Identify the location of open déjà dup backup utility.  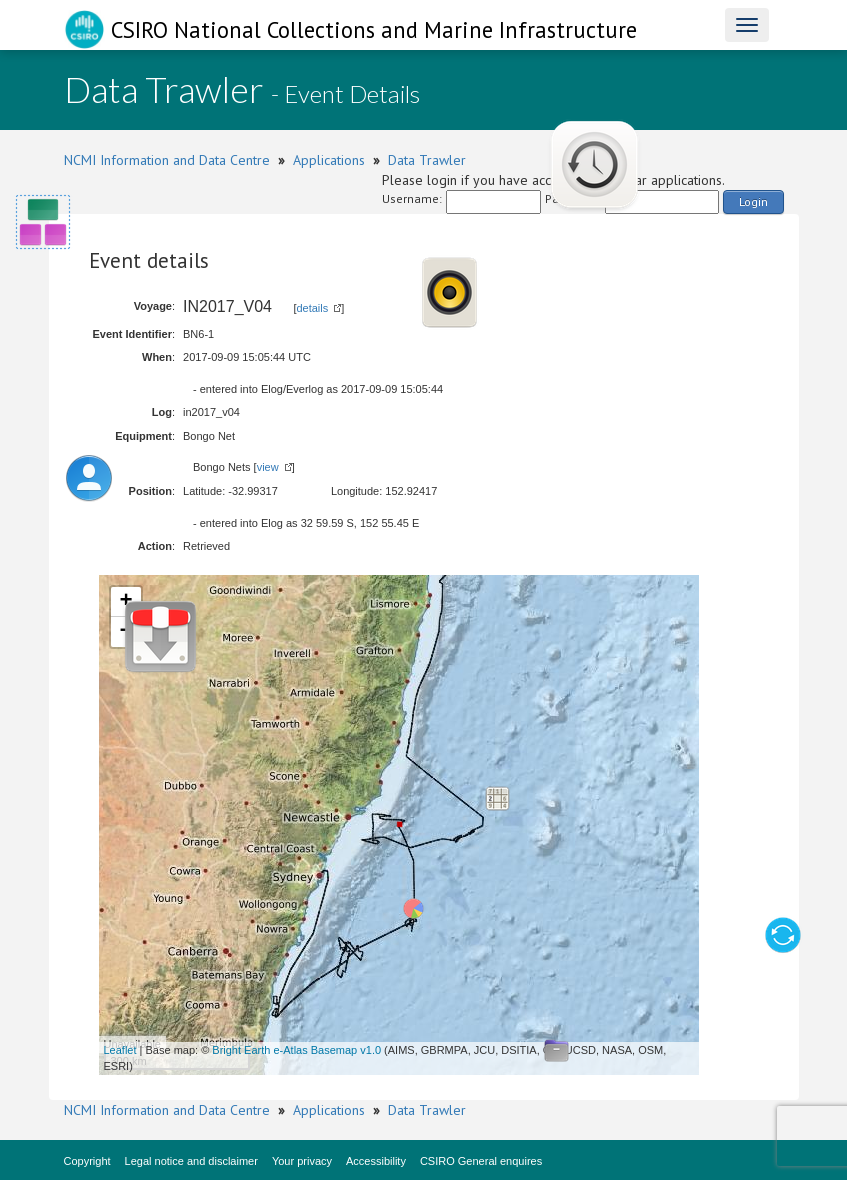
(594, 164).